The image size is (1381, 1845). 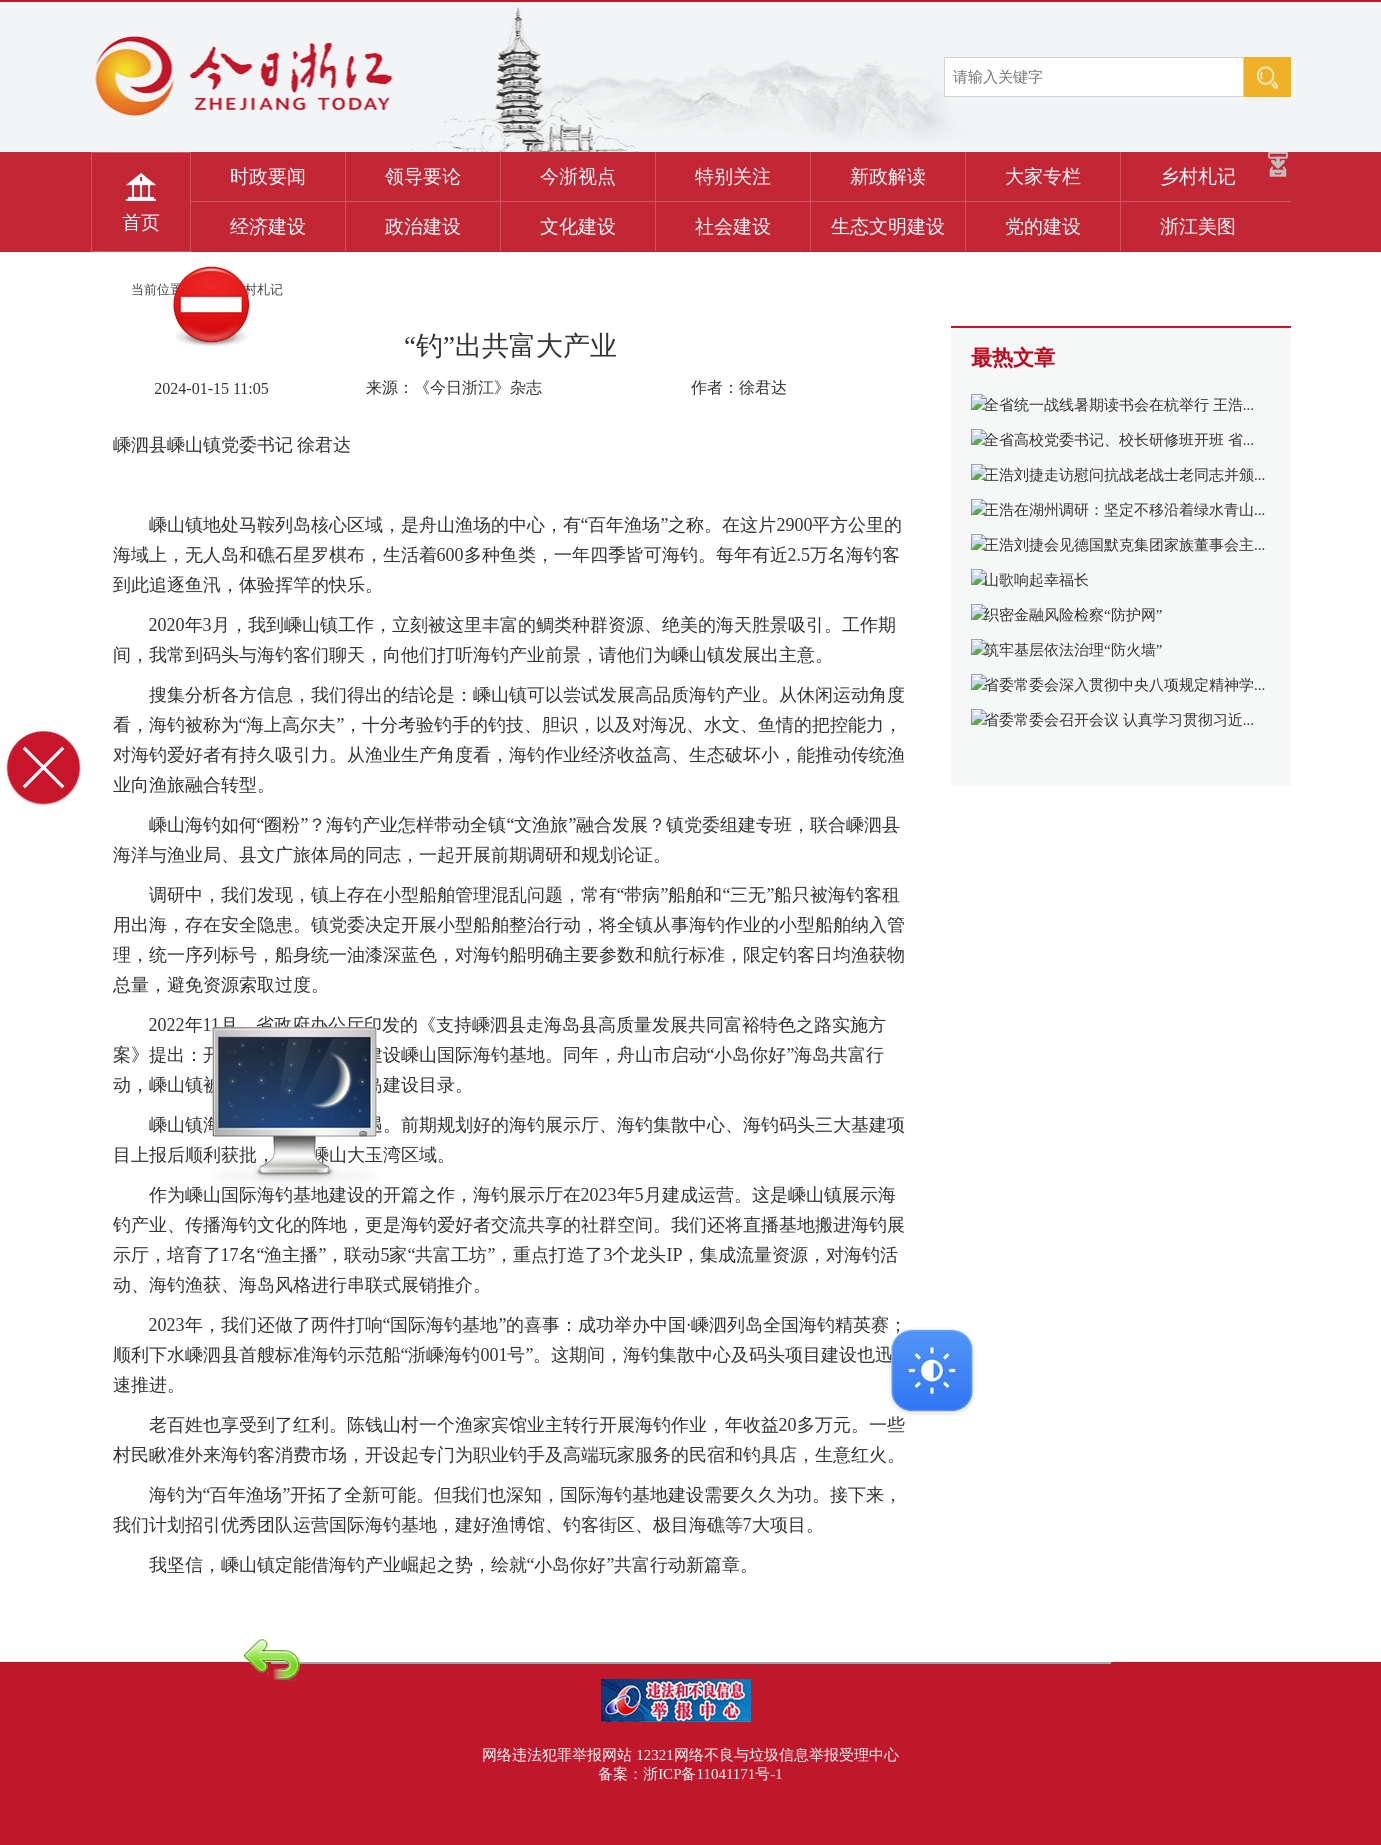 I want to click on save document to a new location, so click(x=1278, y=165).